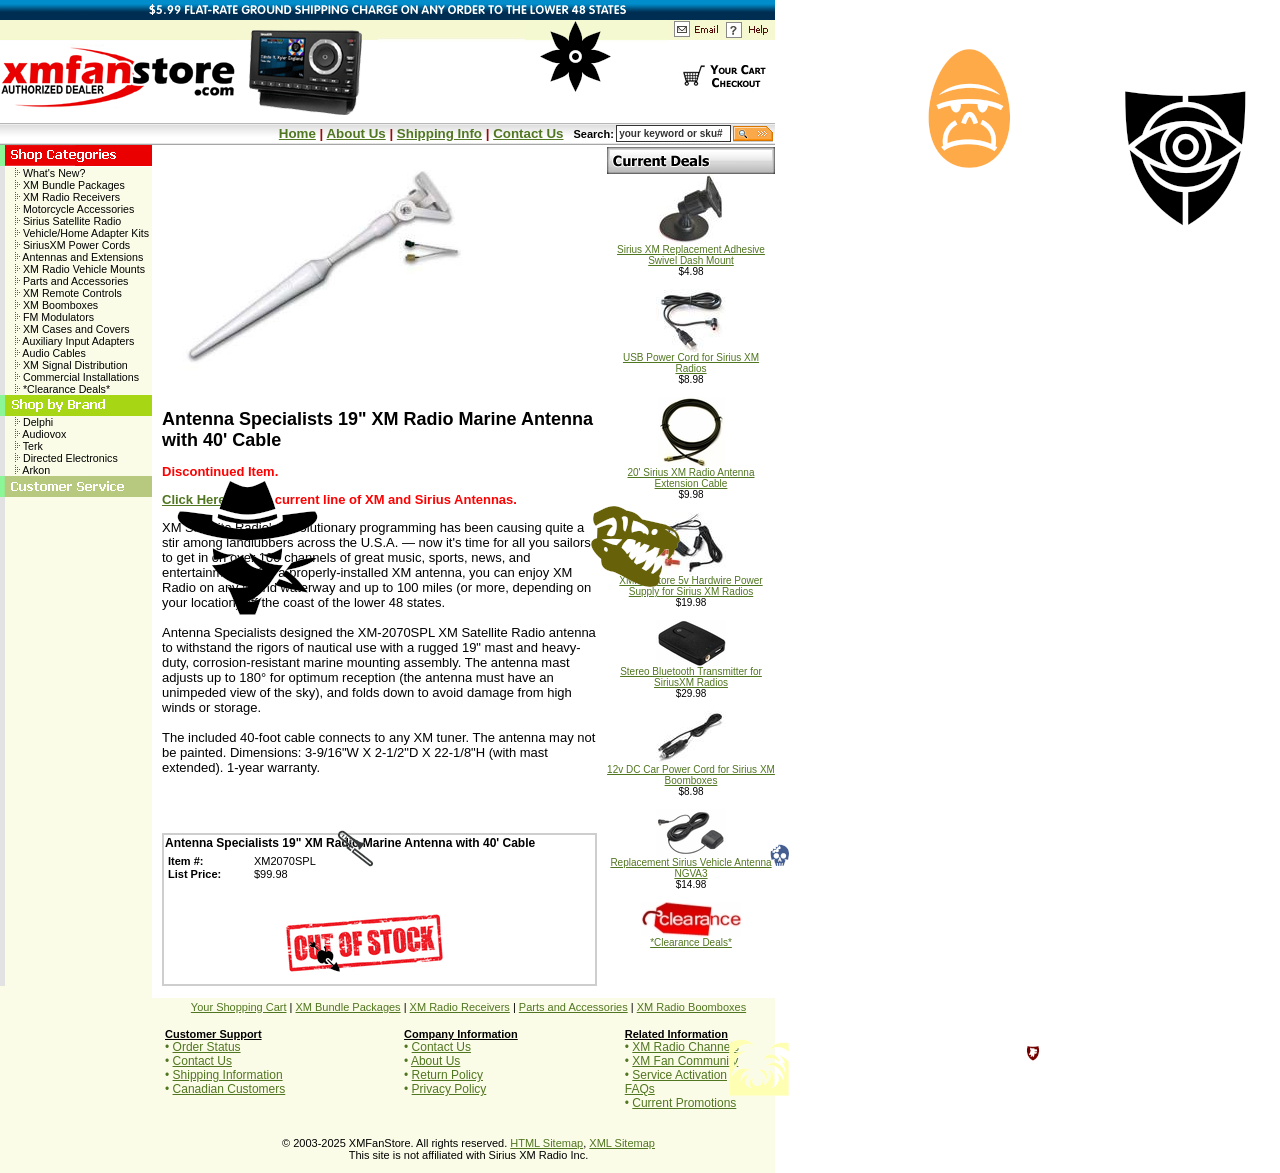 The height and width of the screenshot is (1173, 1280). I want to click on pig character or avatar in a game, so click(971, 108).